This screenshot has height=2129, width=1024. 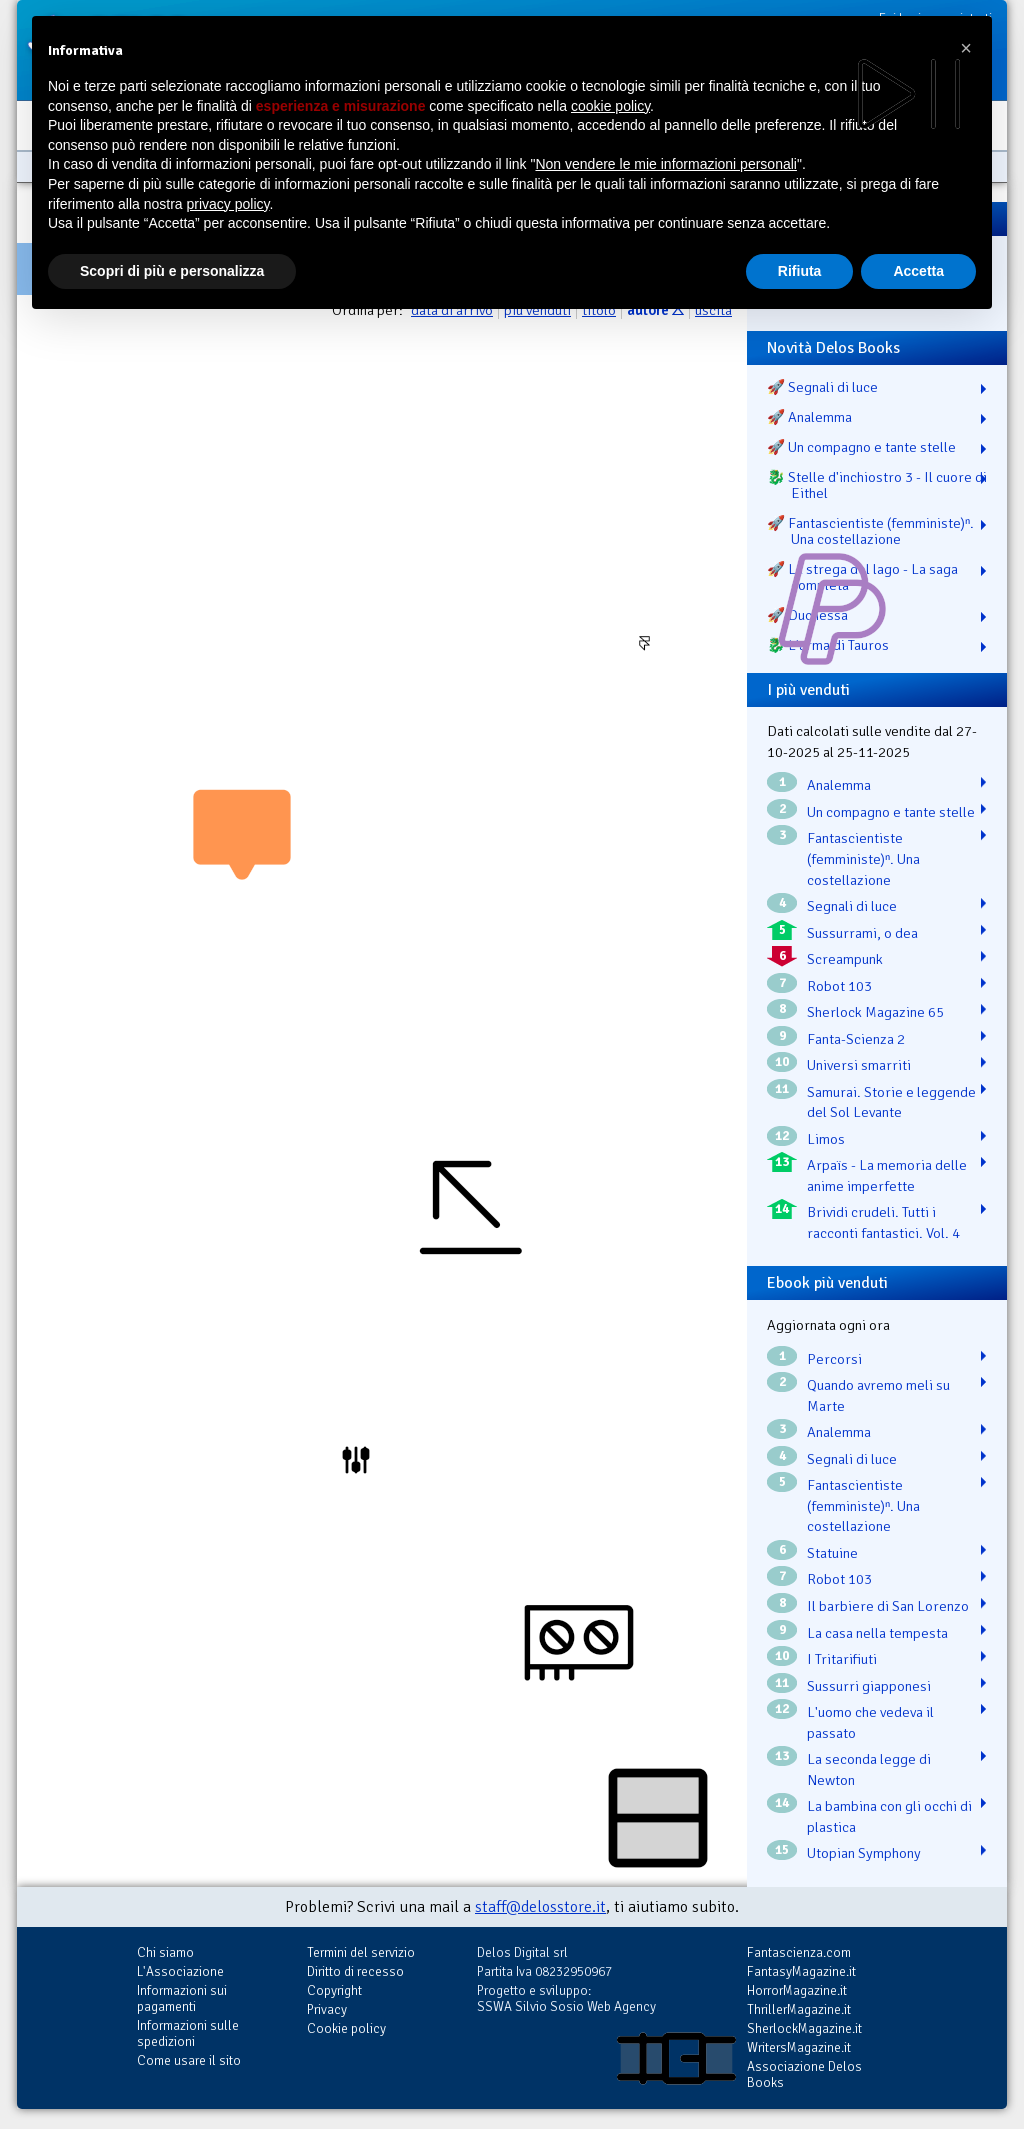 I want to click on access clothing or accessory settings, so click(x=676, y=2058).